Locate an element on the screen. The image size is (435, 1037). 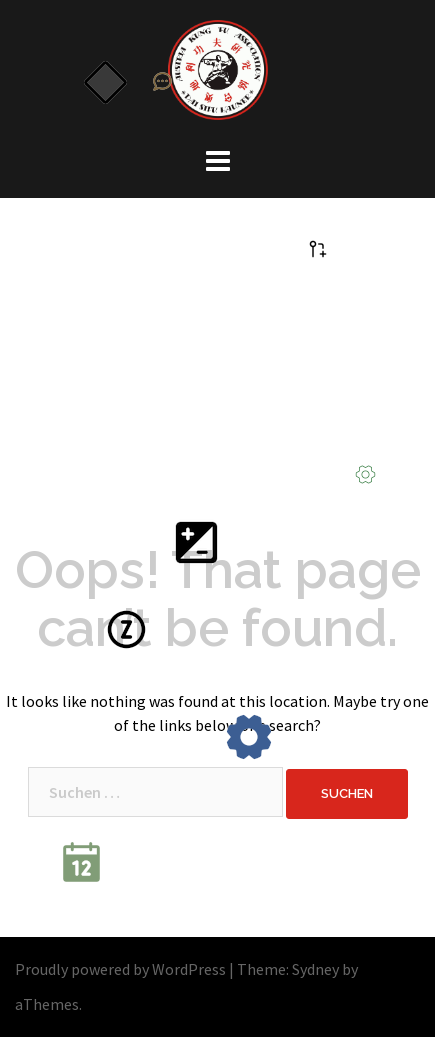
open chat or messaging is located at coordinates (162, 81).